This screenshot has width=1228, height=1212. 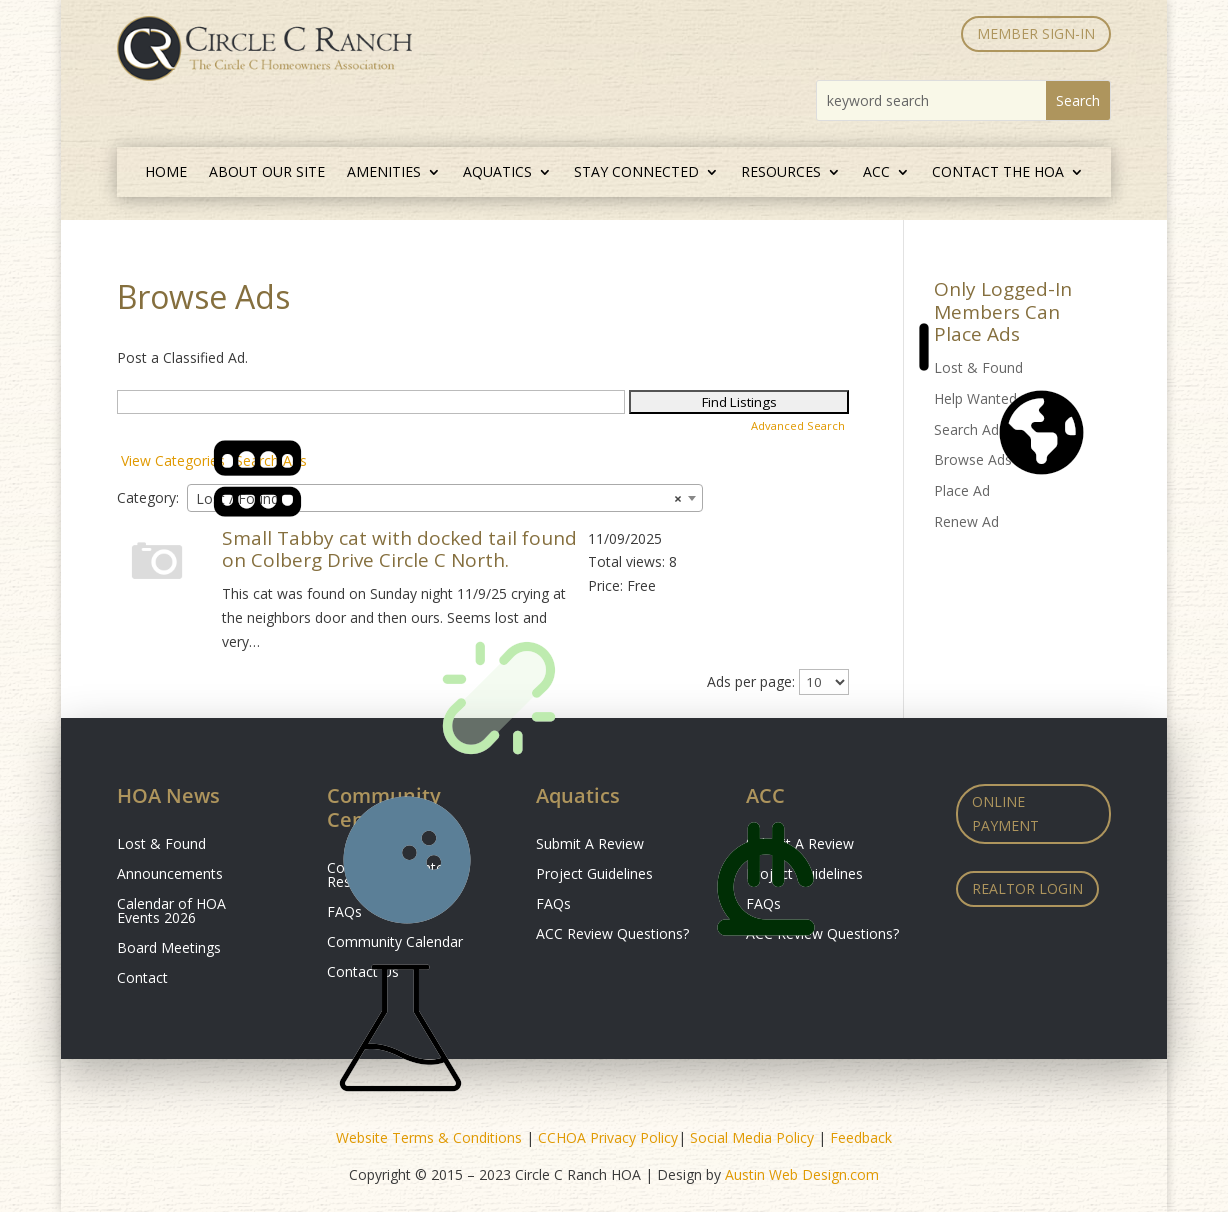 I want to click on access bowling or sports games, so click(x=407, y=860).